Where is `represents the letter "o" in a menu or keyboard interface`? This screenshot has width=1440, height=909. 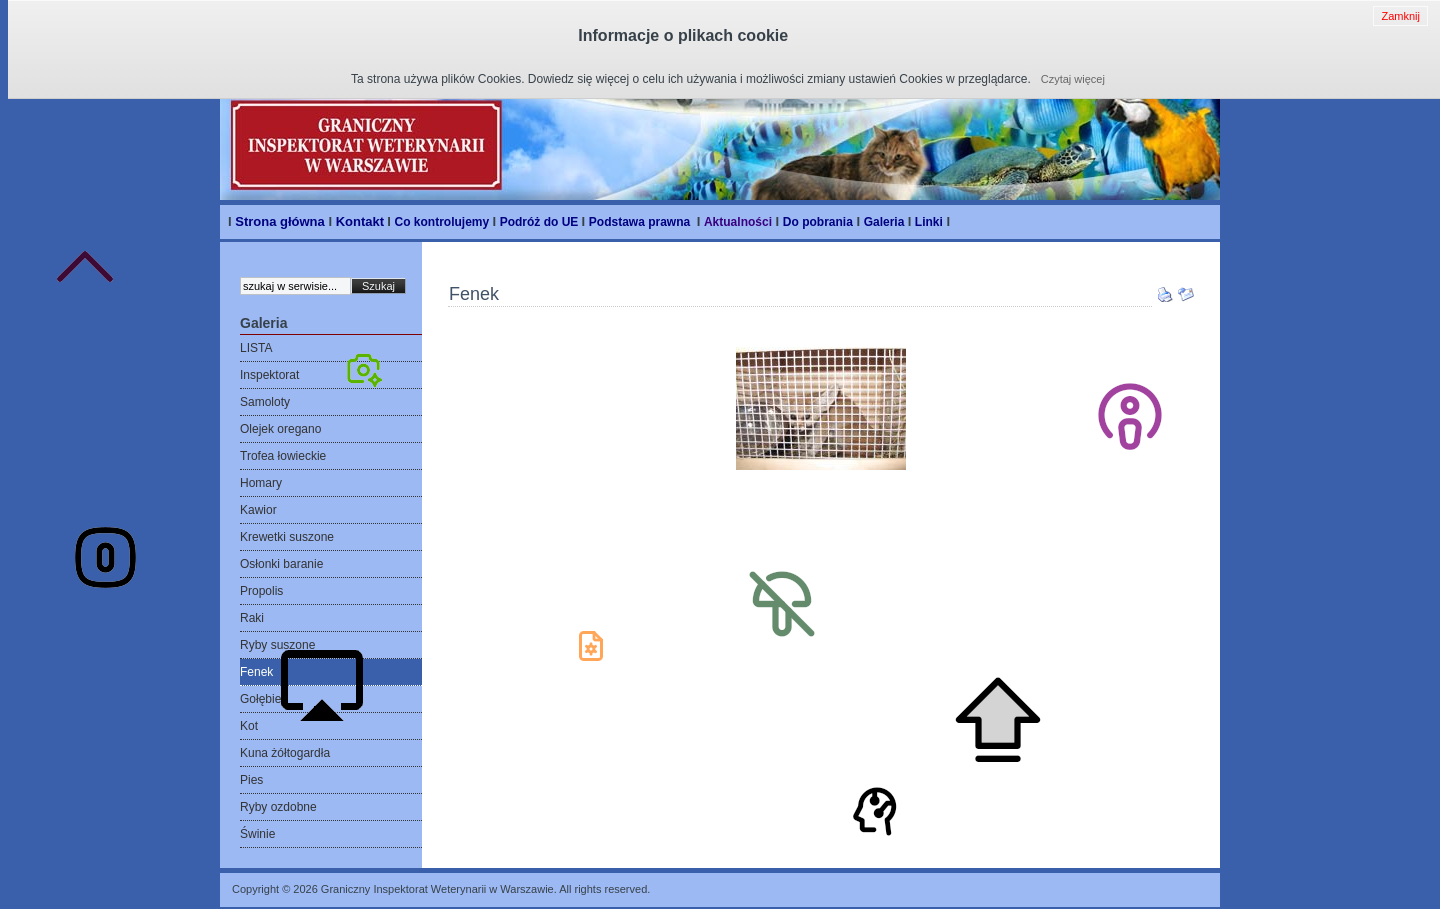
represents the letter "o" in a menu or keyboard interface is located at coordinates (105, 557).